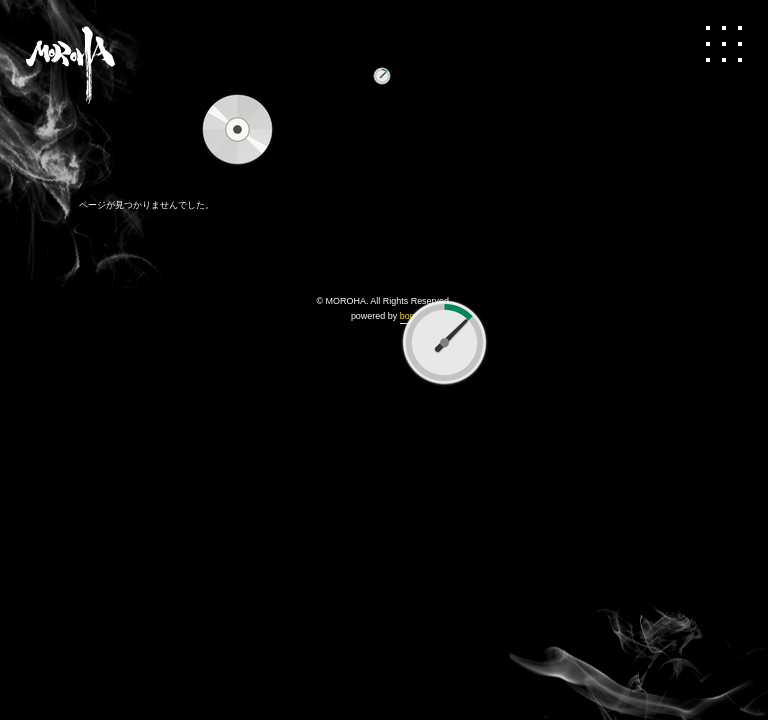 This screenshot has height=720, width=768. What do you see at coordinates (237, 129) in the screenshot?
I see `indicates a DVD-R disc drive or media` at bounding box center [237, 129].